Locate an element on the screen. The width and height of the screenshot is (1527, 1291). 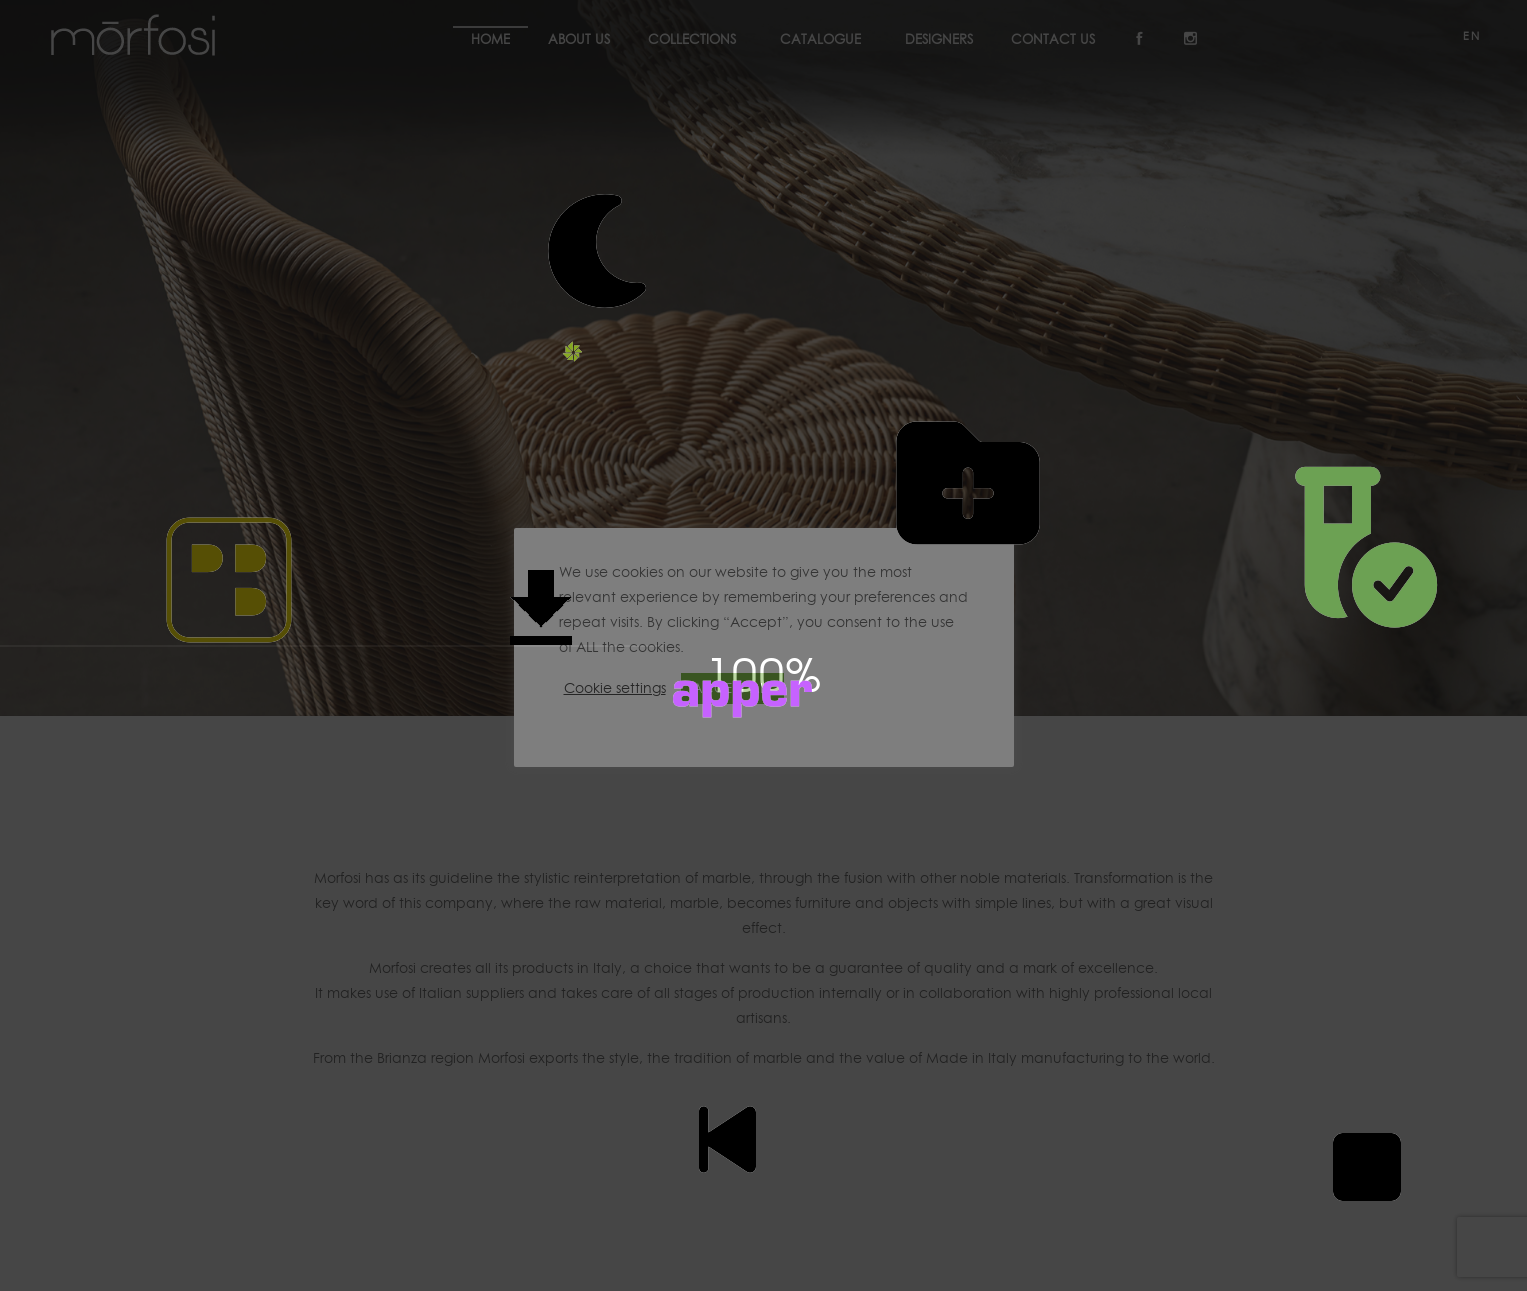
open files by pinwheel app is located at coordinates (572, 351).